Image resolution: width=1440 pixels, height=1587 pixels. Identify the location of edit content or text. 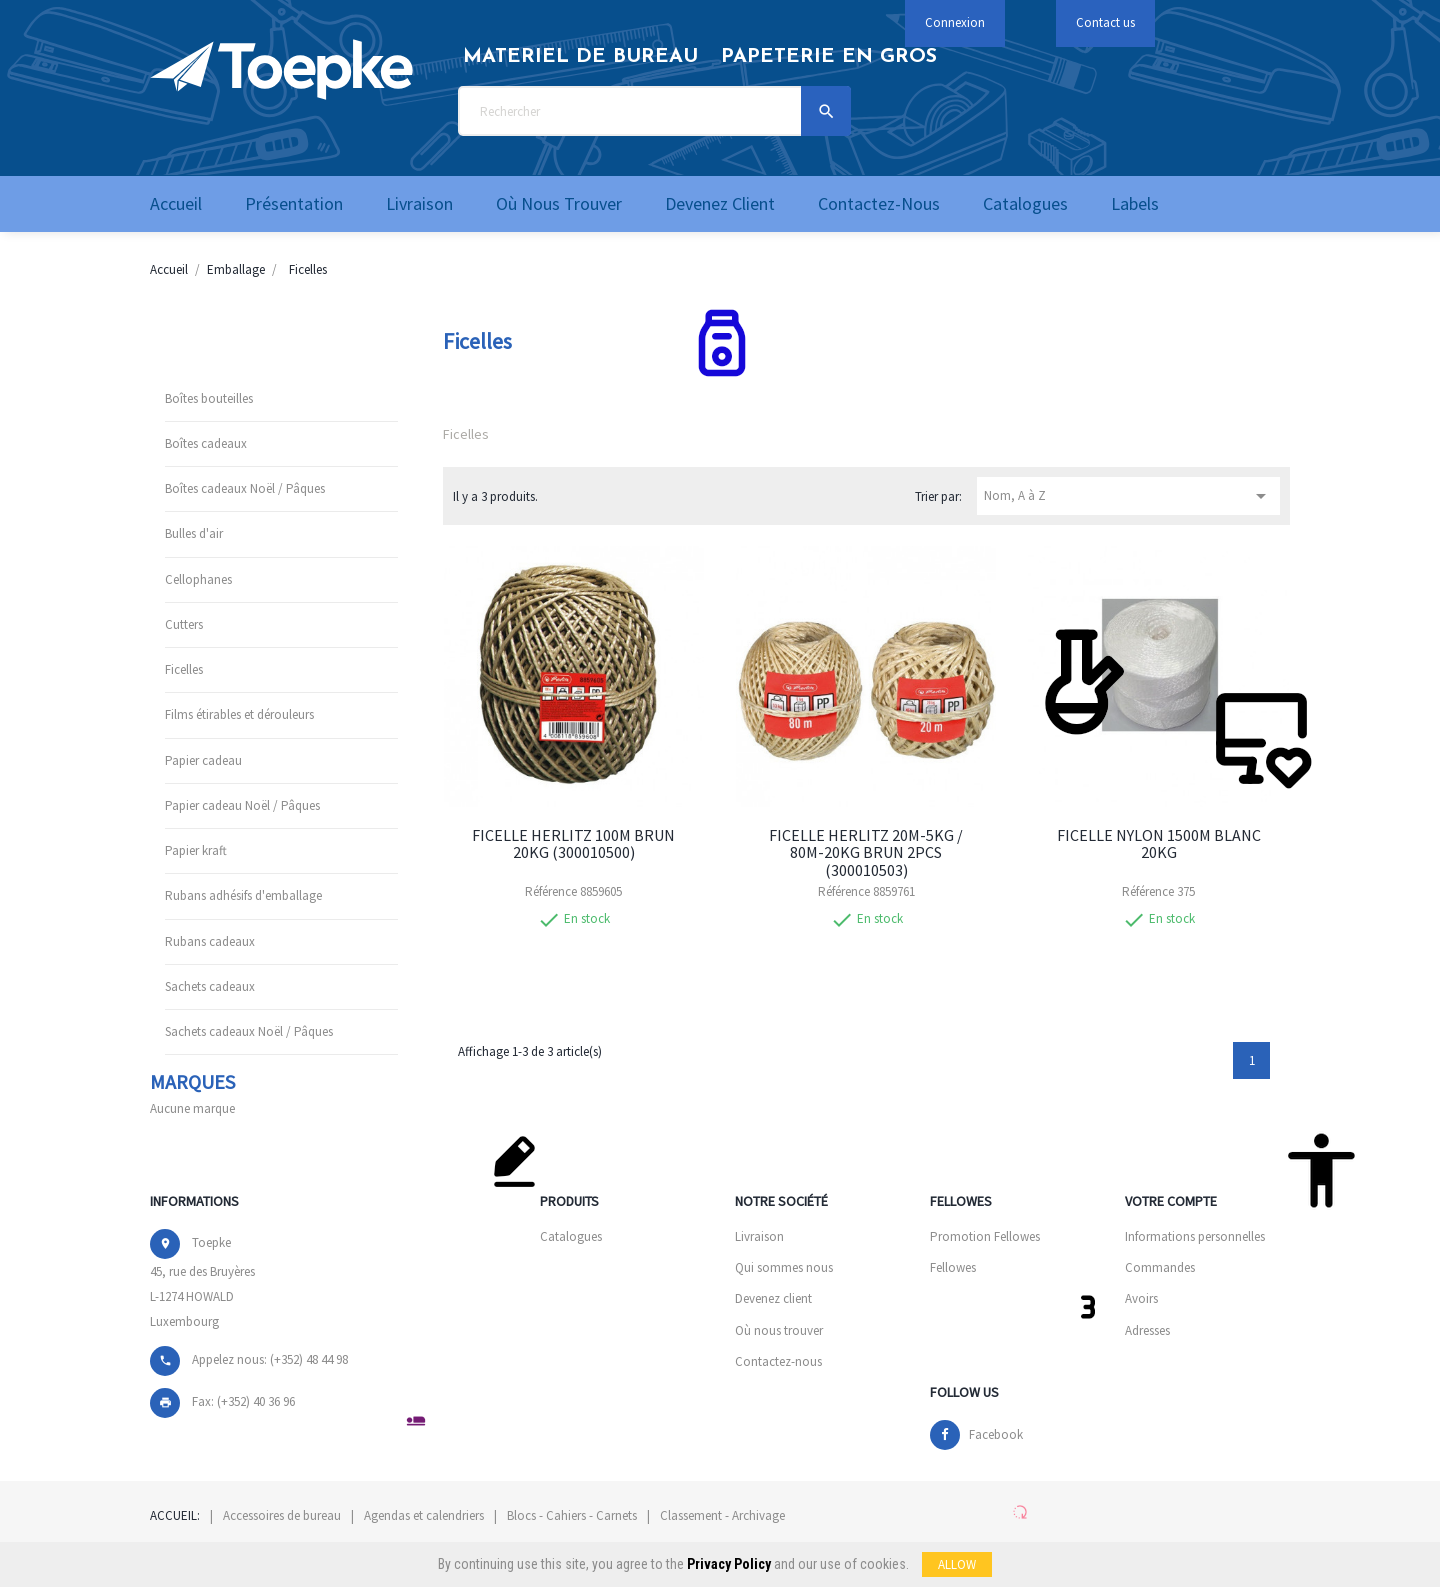
(514, 1161).